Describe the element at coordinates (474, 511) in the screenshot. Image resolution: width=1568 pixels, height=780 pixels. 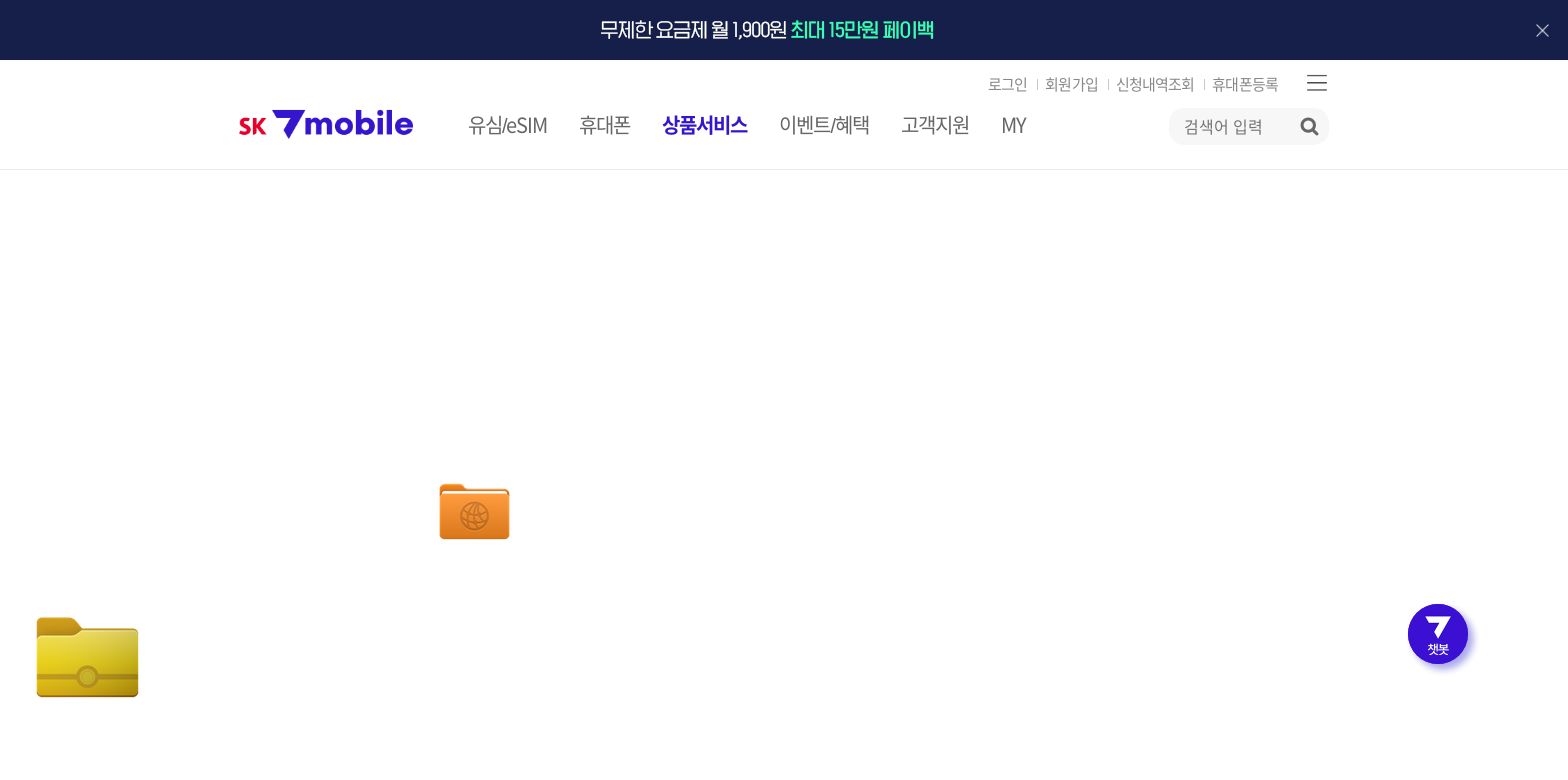
I see `open folder containing html or web files` at that location.